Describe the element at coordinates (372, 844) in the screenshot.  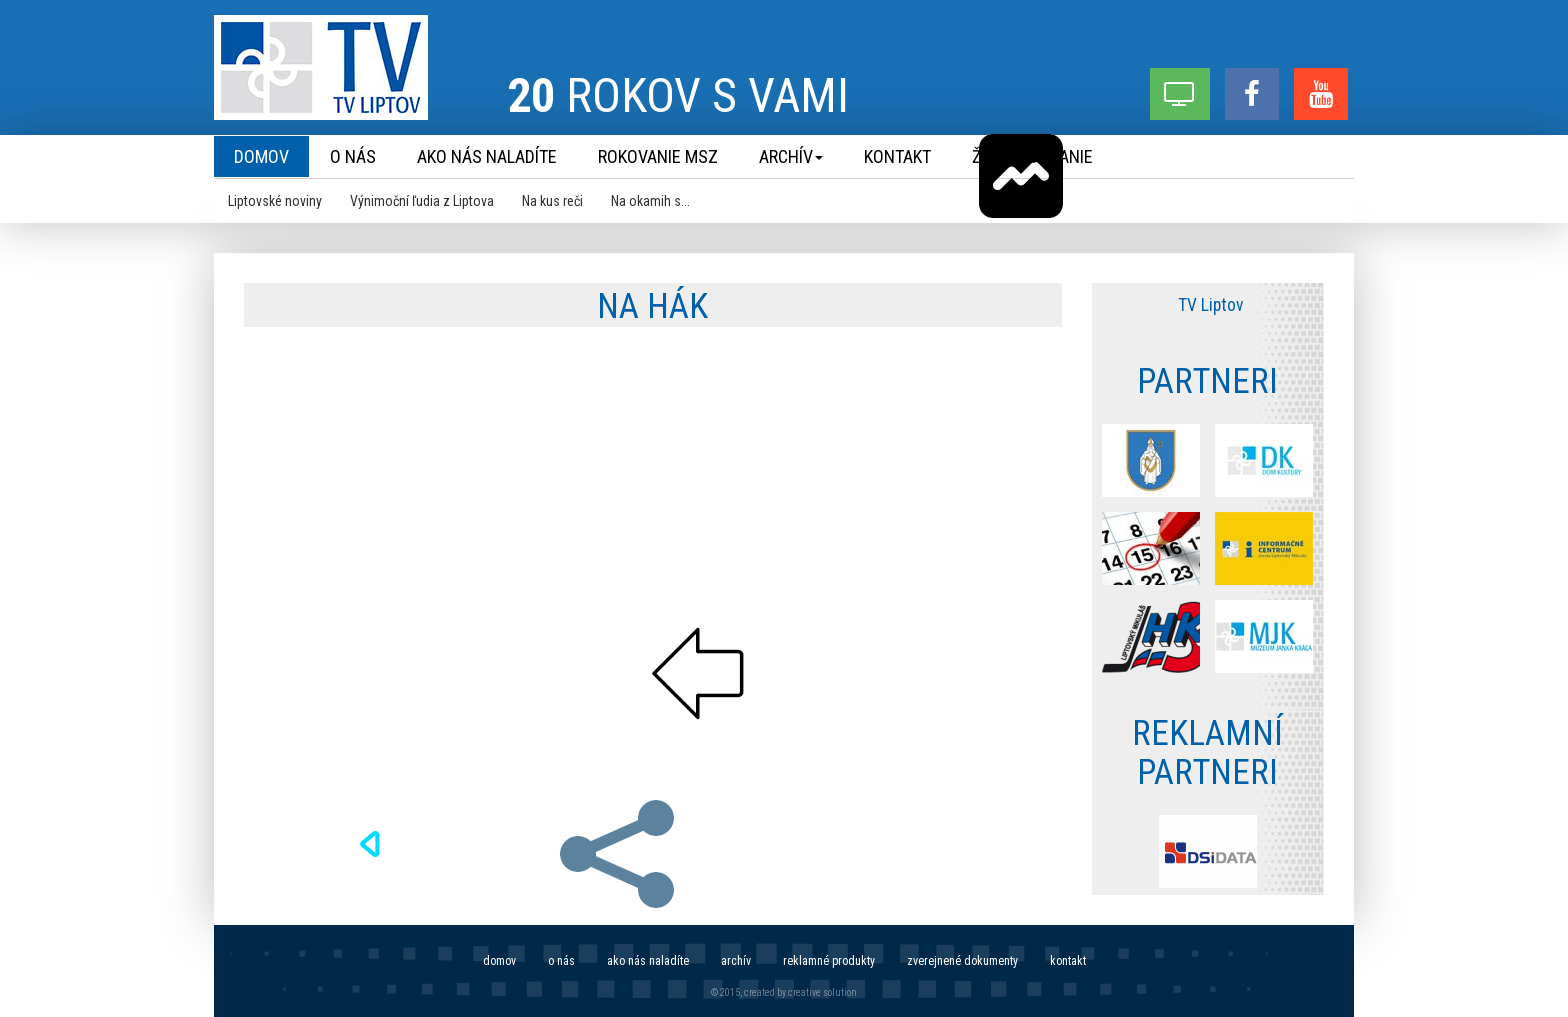
I see `go back to the previous screen` at that location.